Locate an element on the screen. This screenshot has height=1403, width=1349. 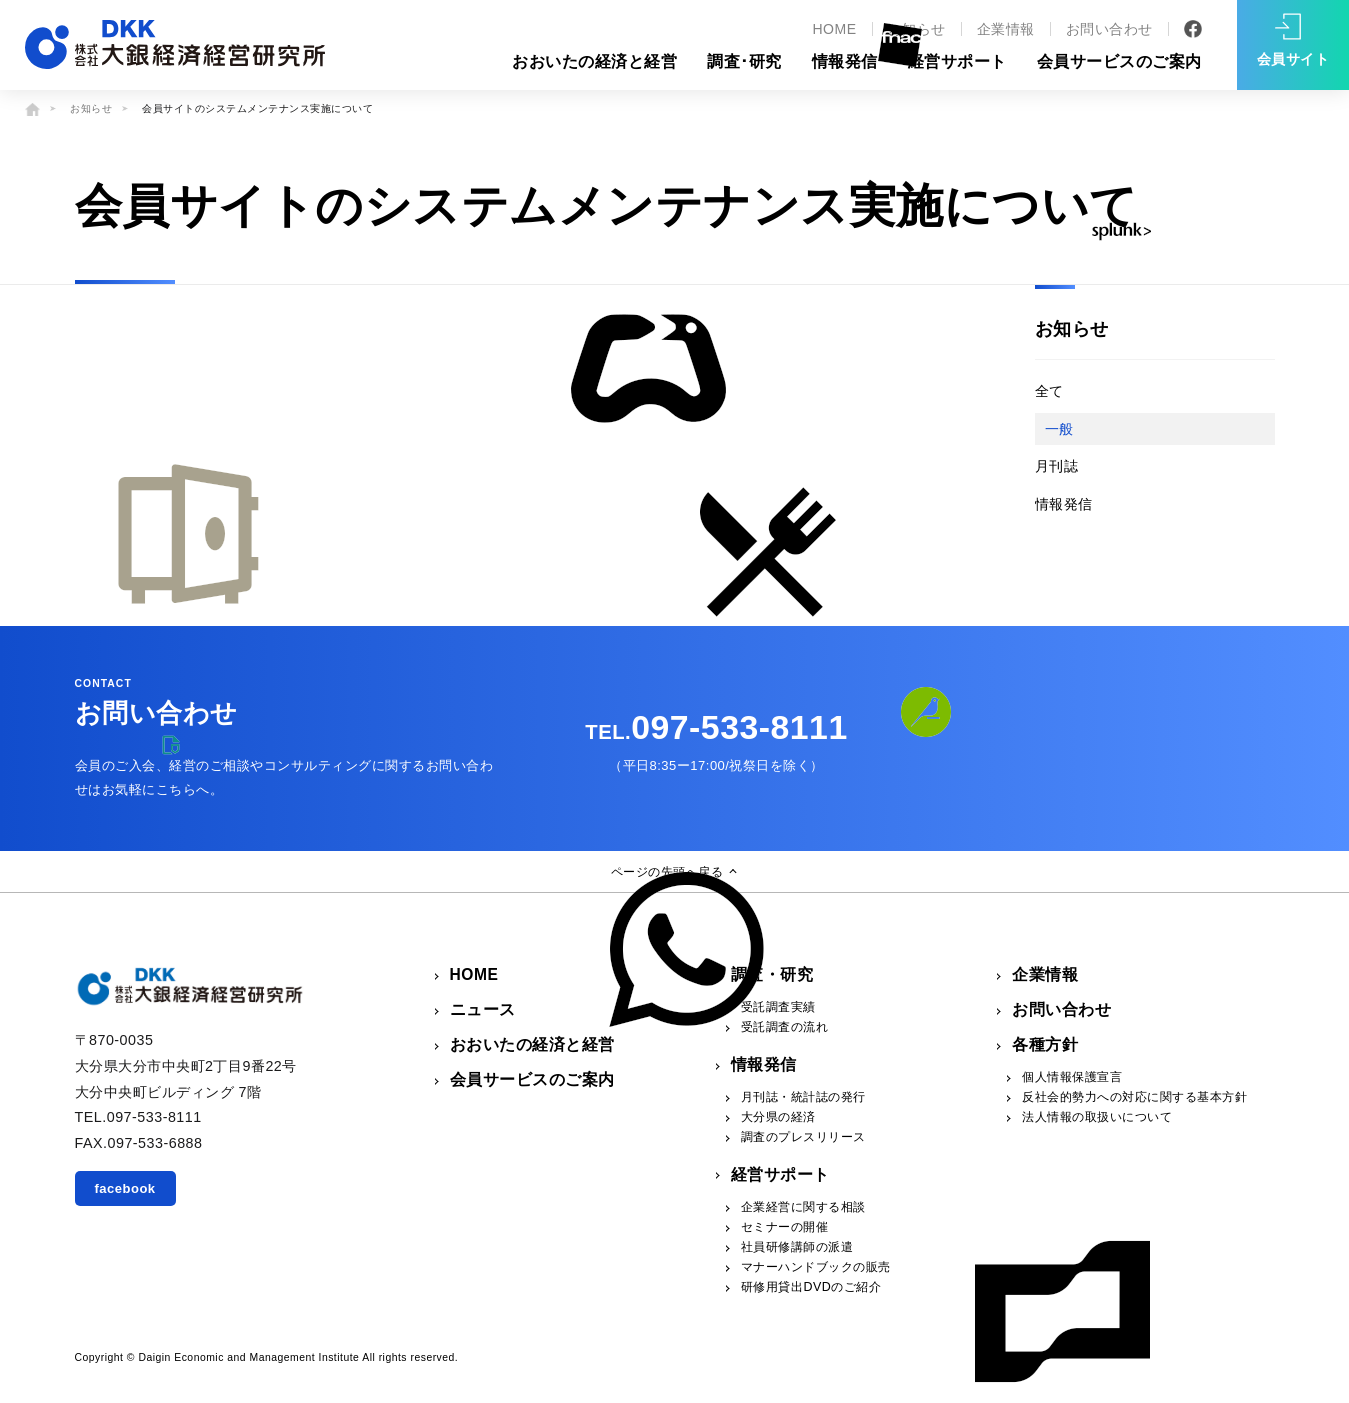
access secure storage or vault is located at coordinates (185, 537).